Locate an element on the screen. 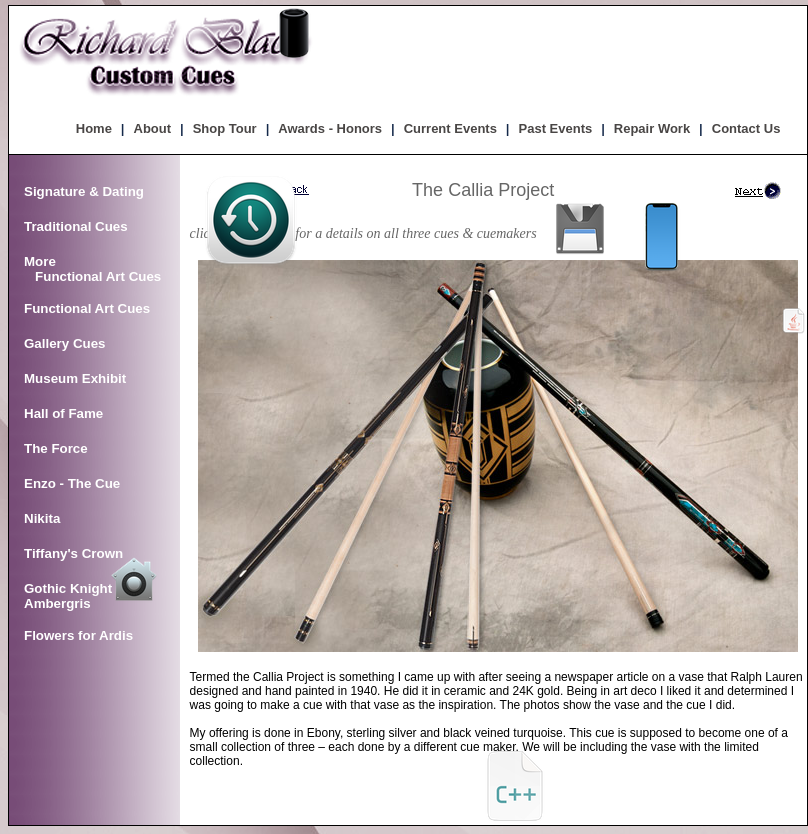  a C++ source code file is located at coordinates (515, 786).